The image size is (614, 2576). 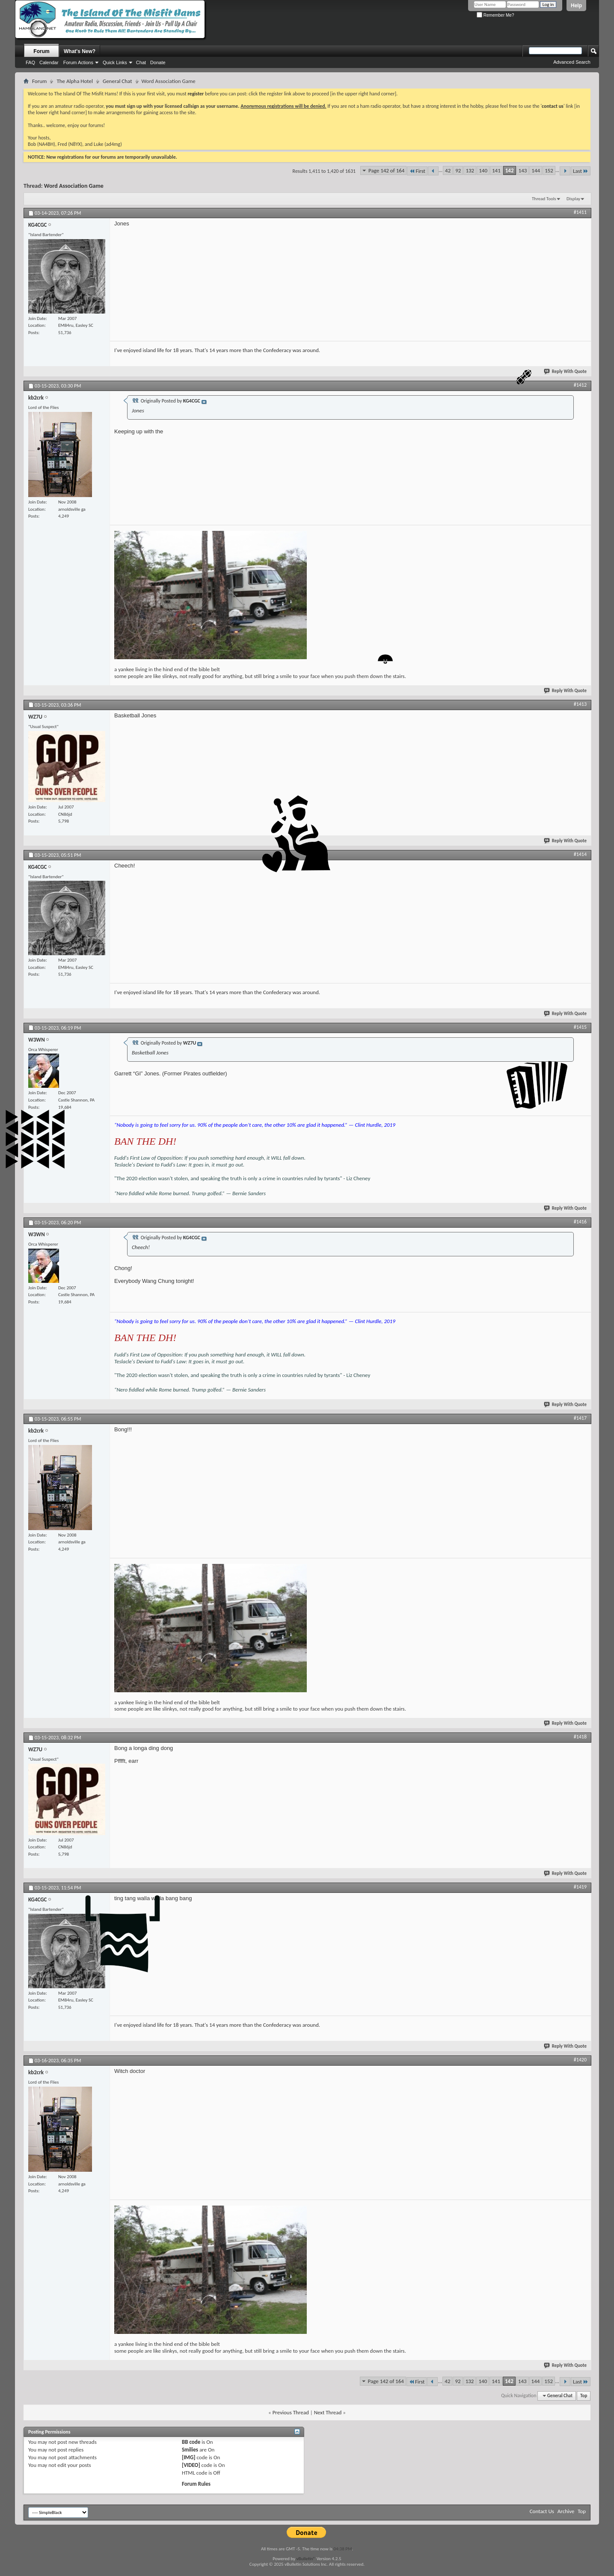 I want to click on select knight or armored character class, so click(x=385, y=659).